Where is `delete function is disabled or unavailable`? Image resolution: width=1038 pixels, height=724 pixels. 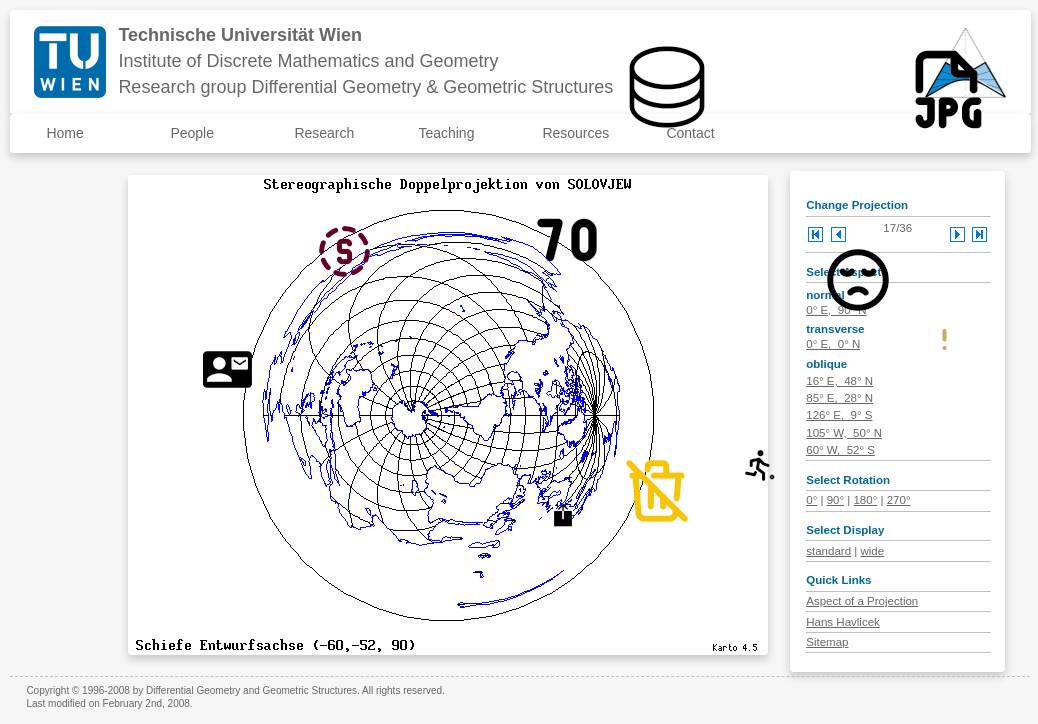
delete function is disabled or unavailable is located at coordinates (657, 491).